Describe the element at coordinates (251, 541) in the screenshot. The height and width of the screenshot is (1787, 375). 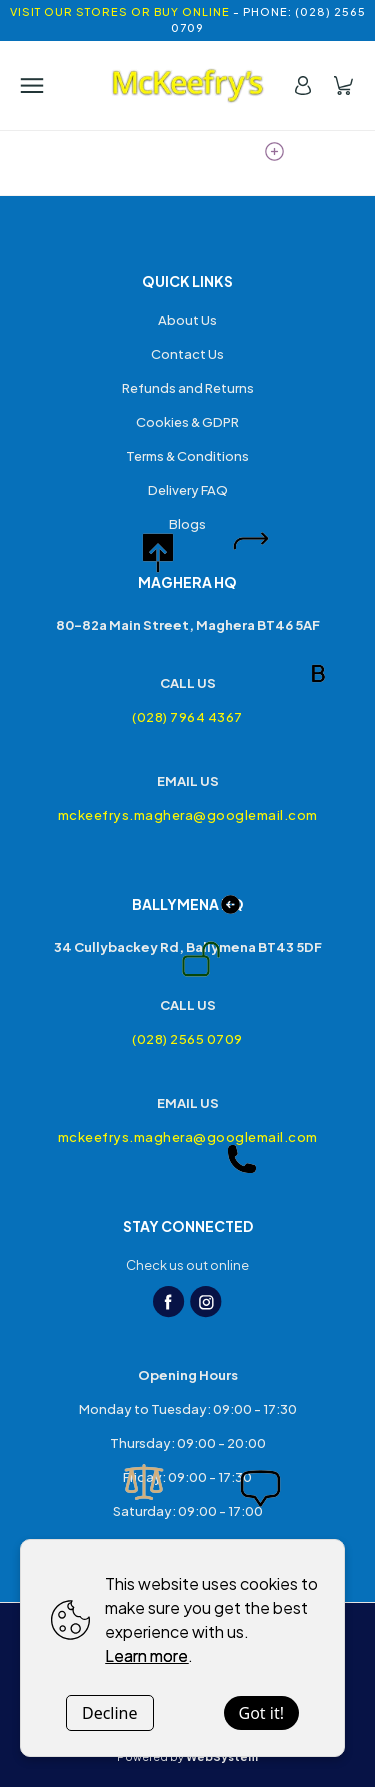
I see `forward or share this item` at that location.